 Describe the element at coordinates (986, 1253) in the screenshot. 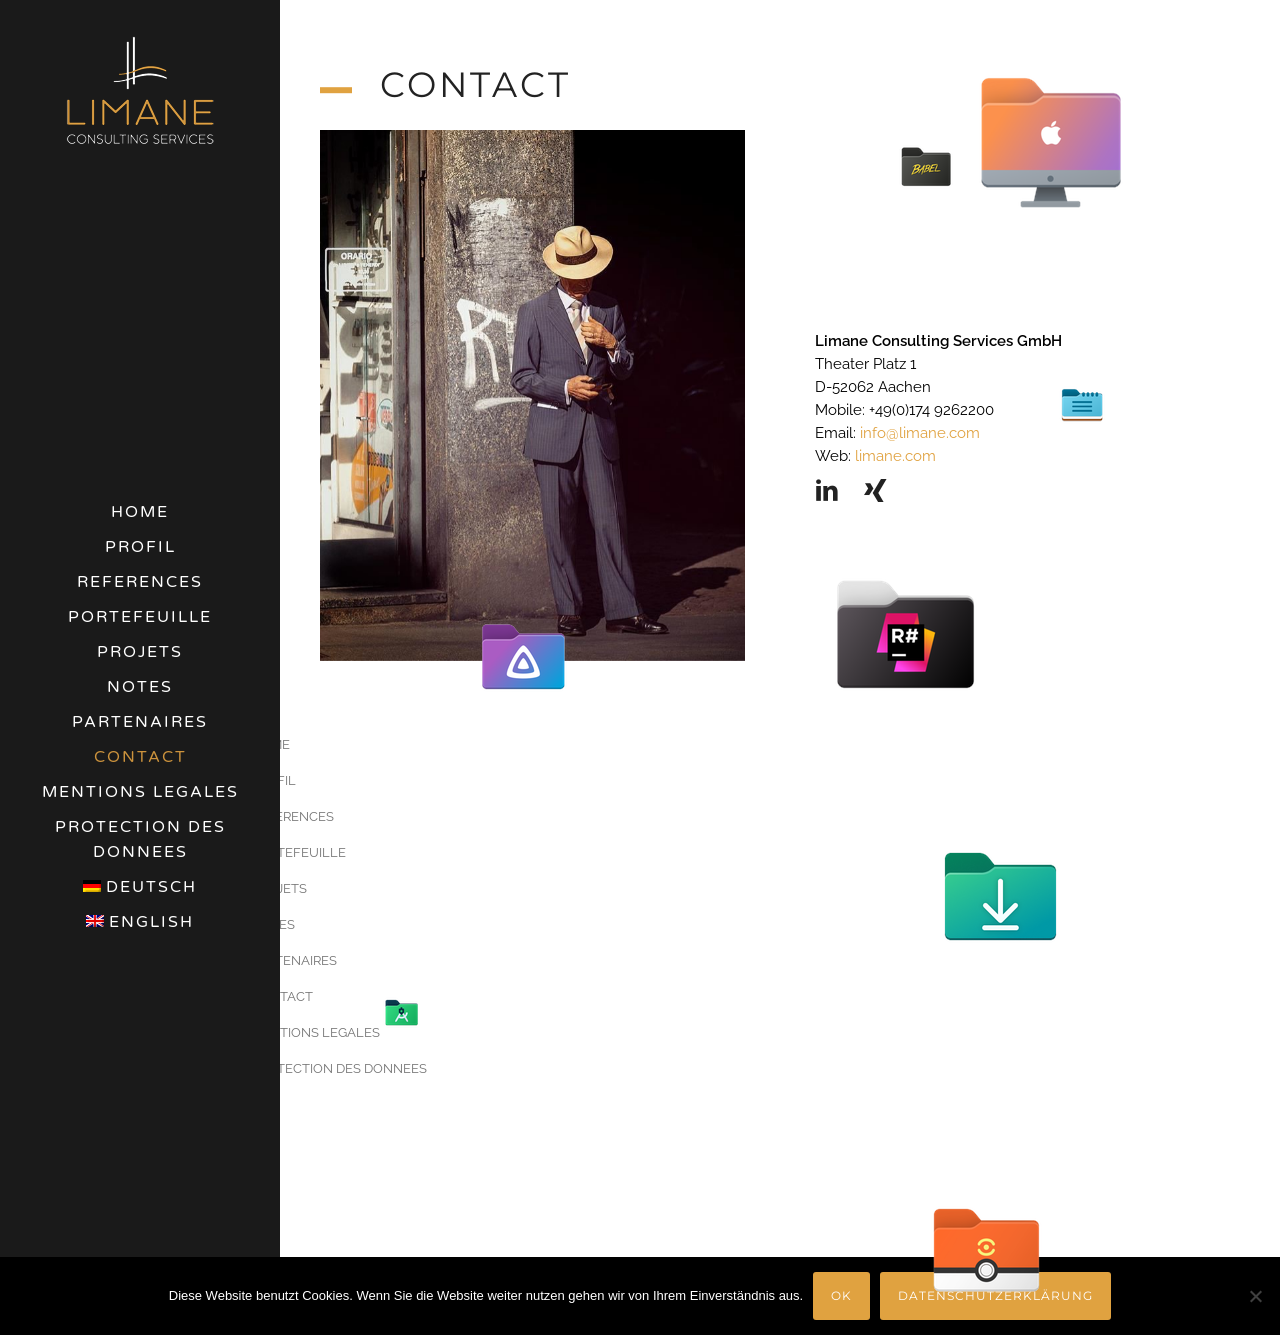

I see `folder containing pokémon-related files or games` at that location.